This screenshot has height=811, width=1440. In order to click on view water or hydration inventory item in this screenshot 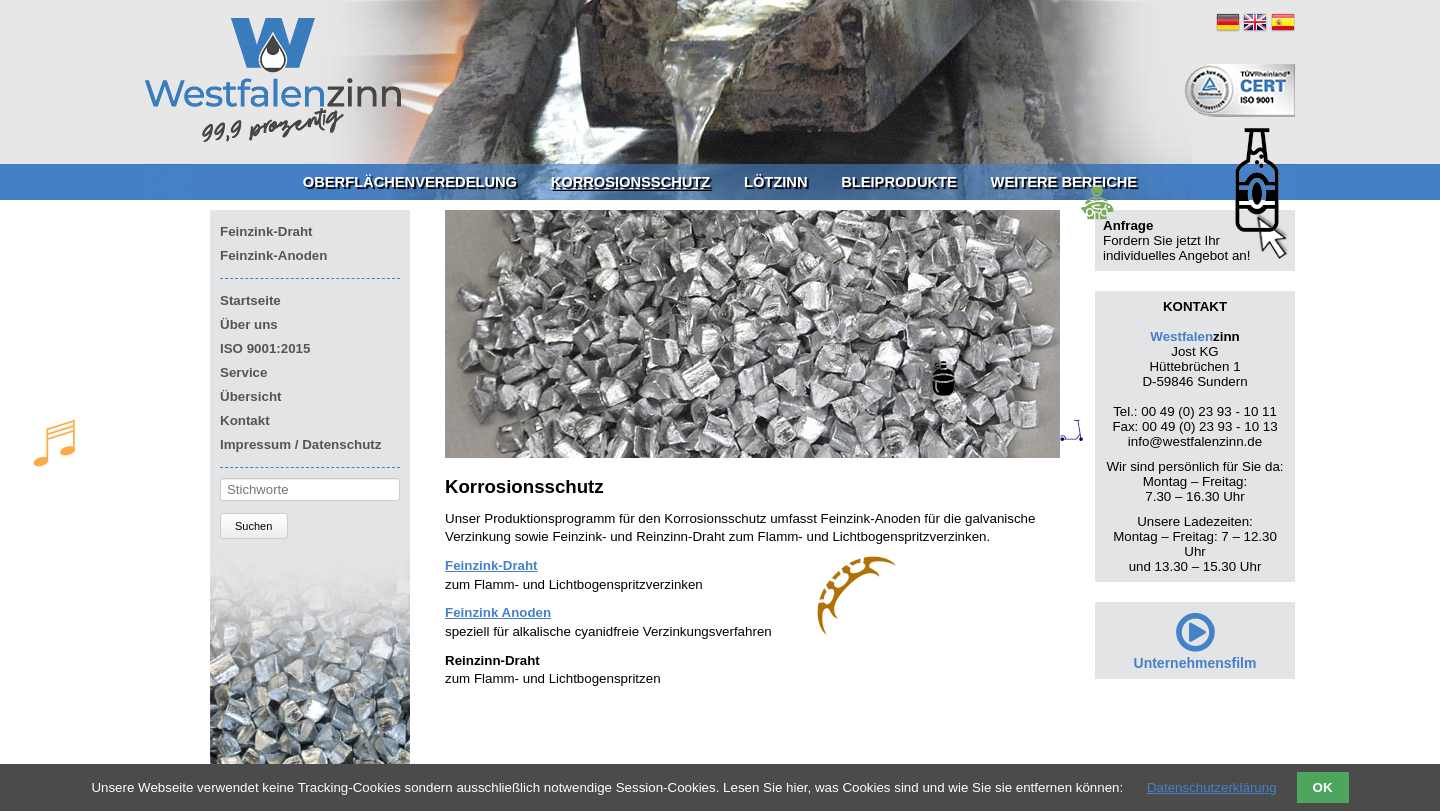, I will do `click(943, 378)`.